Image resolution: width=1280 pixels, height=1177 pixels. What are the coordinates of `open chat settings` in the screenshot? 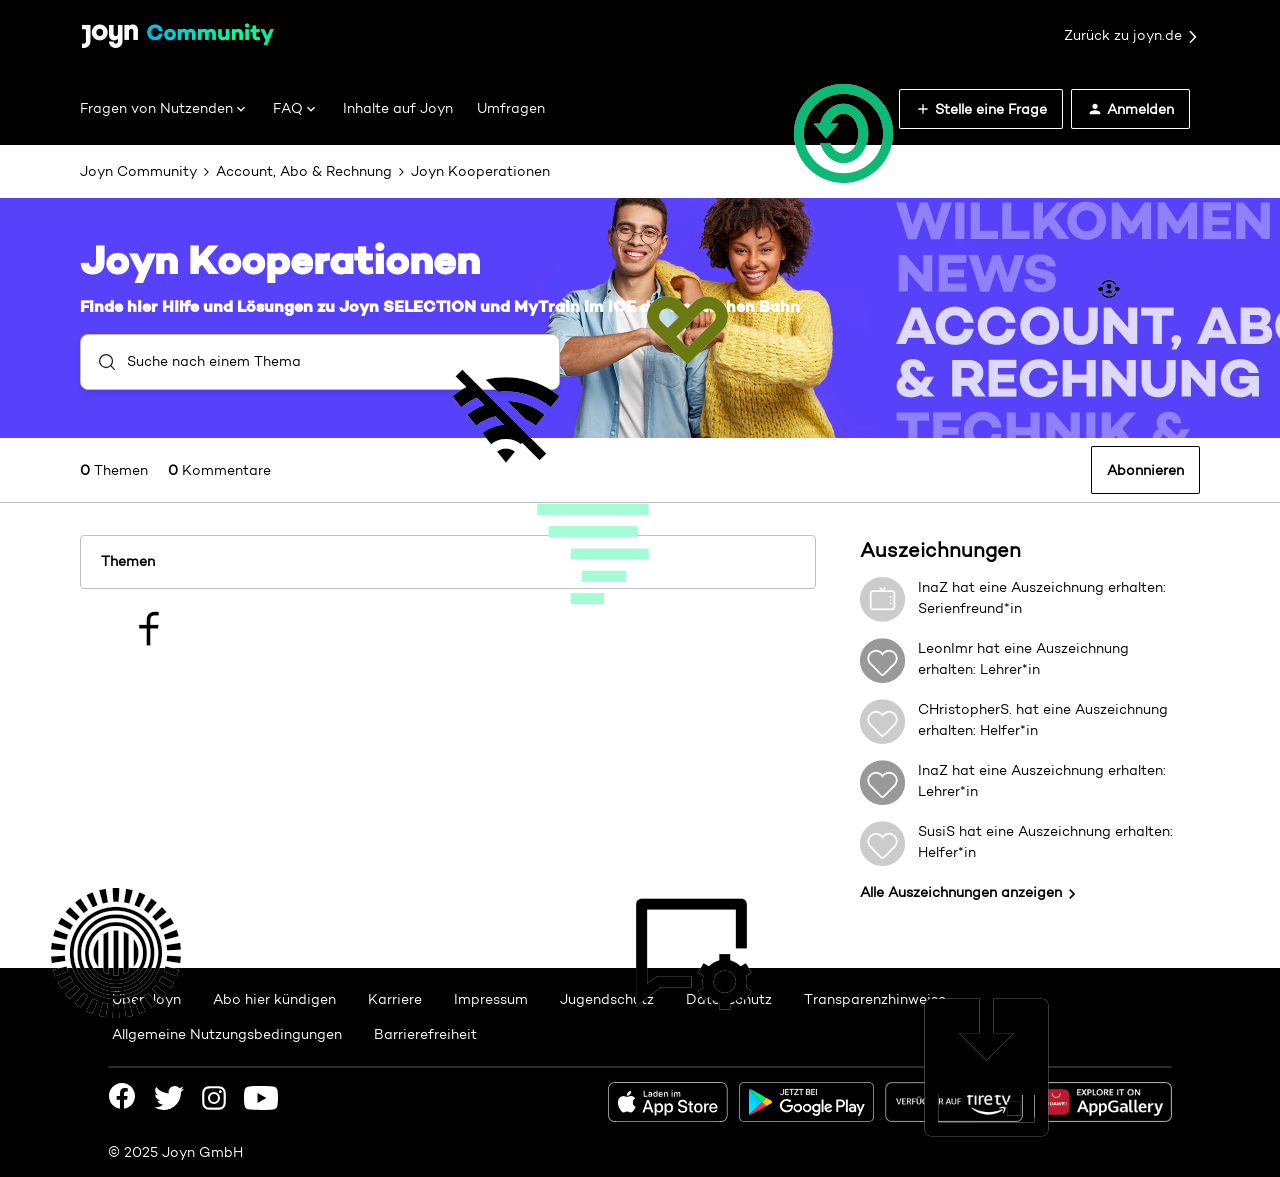 It's located at (691, 948).